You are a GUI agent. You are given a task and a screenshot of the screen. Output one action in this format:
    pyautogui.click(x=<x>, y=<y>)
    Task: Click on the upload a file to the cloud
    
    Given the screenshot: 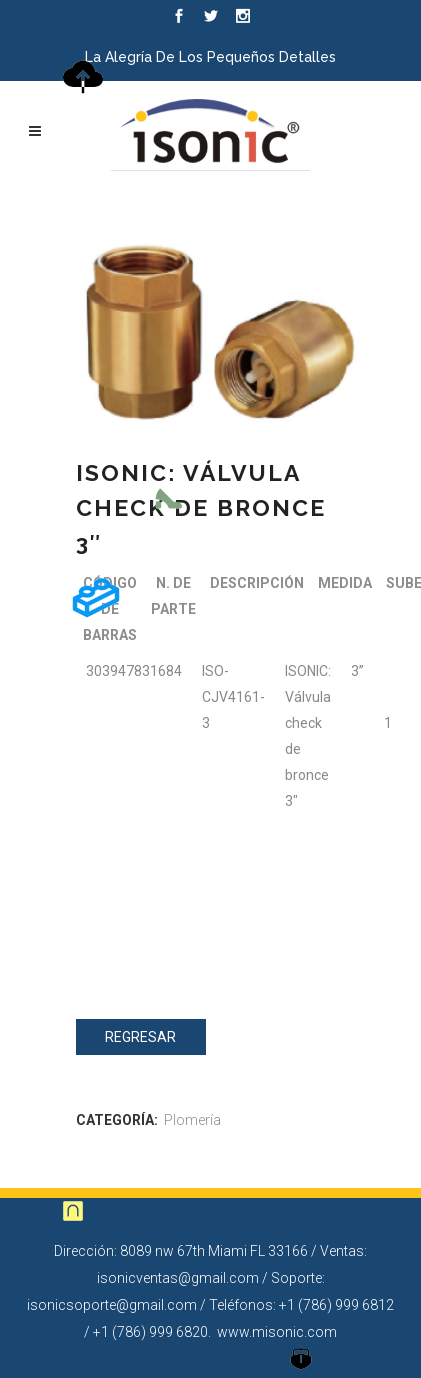 What is the action you would take?
    pyautogui.click(x=83, y=77)
    